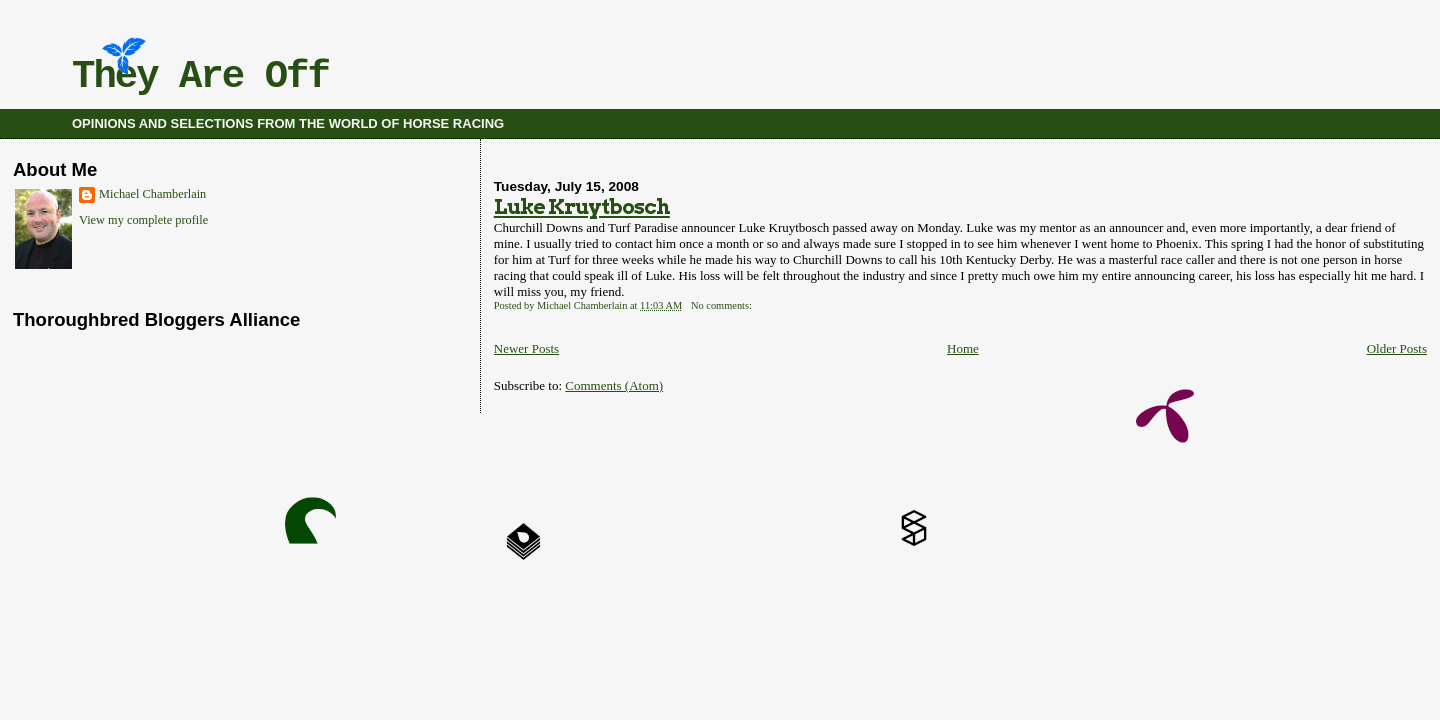 This screenshot has height=720, width=1440. What do you see at coordinates (124, 56) in the screenshot?
I see `open trilium notes application` at bounding box center [124, 56].